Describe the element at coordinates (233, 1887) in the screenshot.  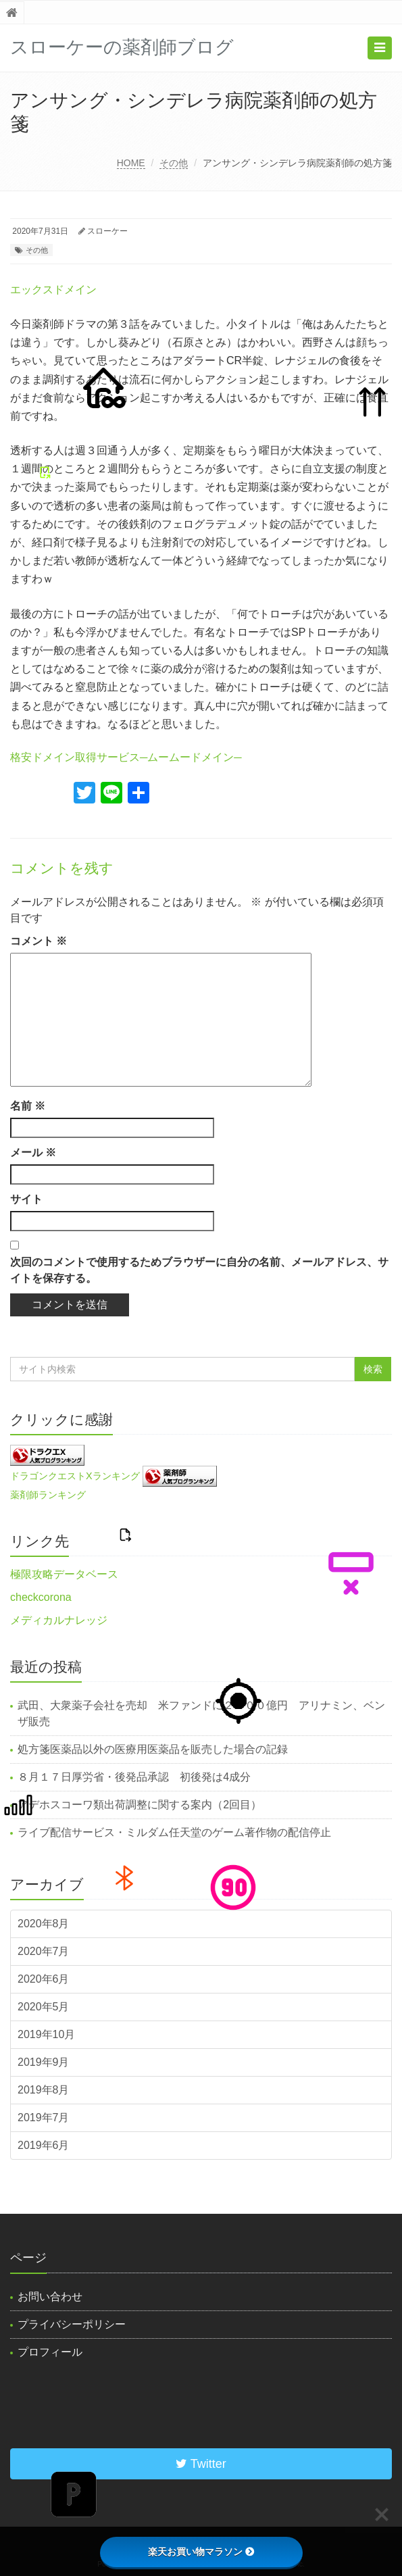
I see `set timer or duration for 90 seconds` at that location.